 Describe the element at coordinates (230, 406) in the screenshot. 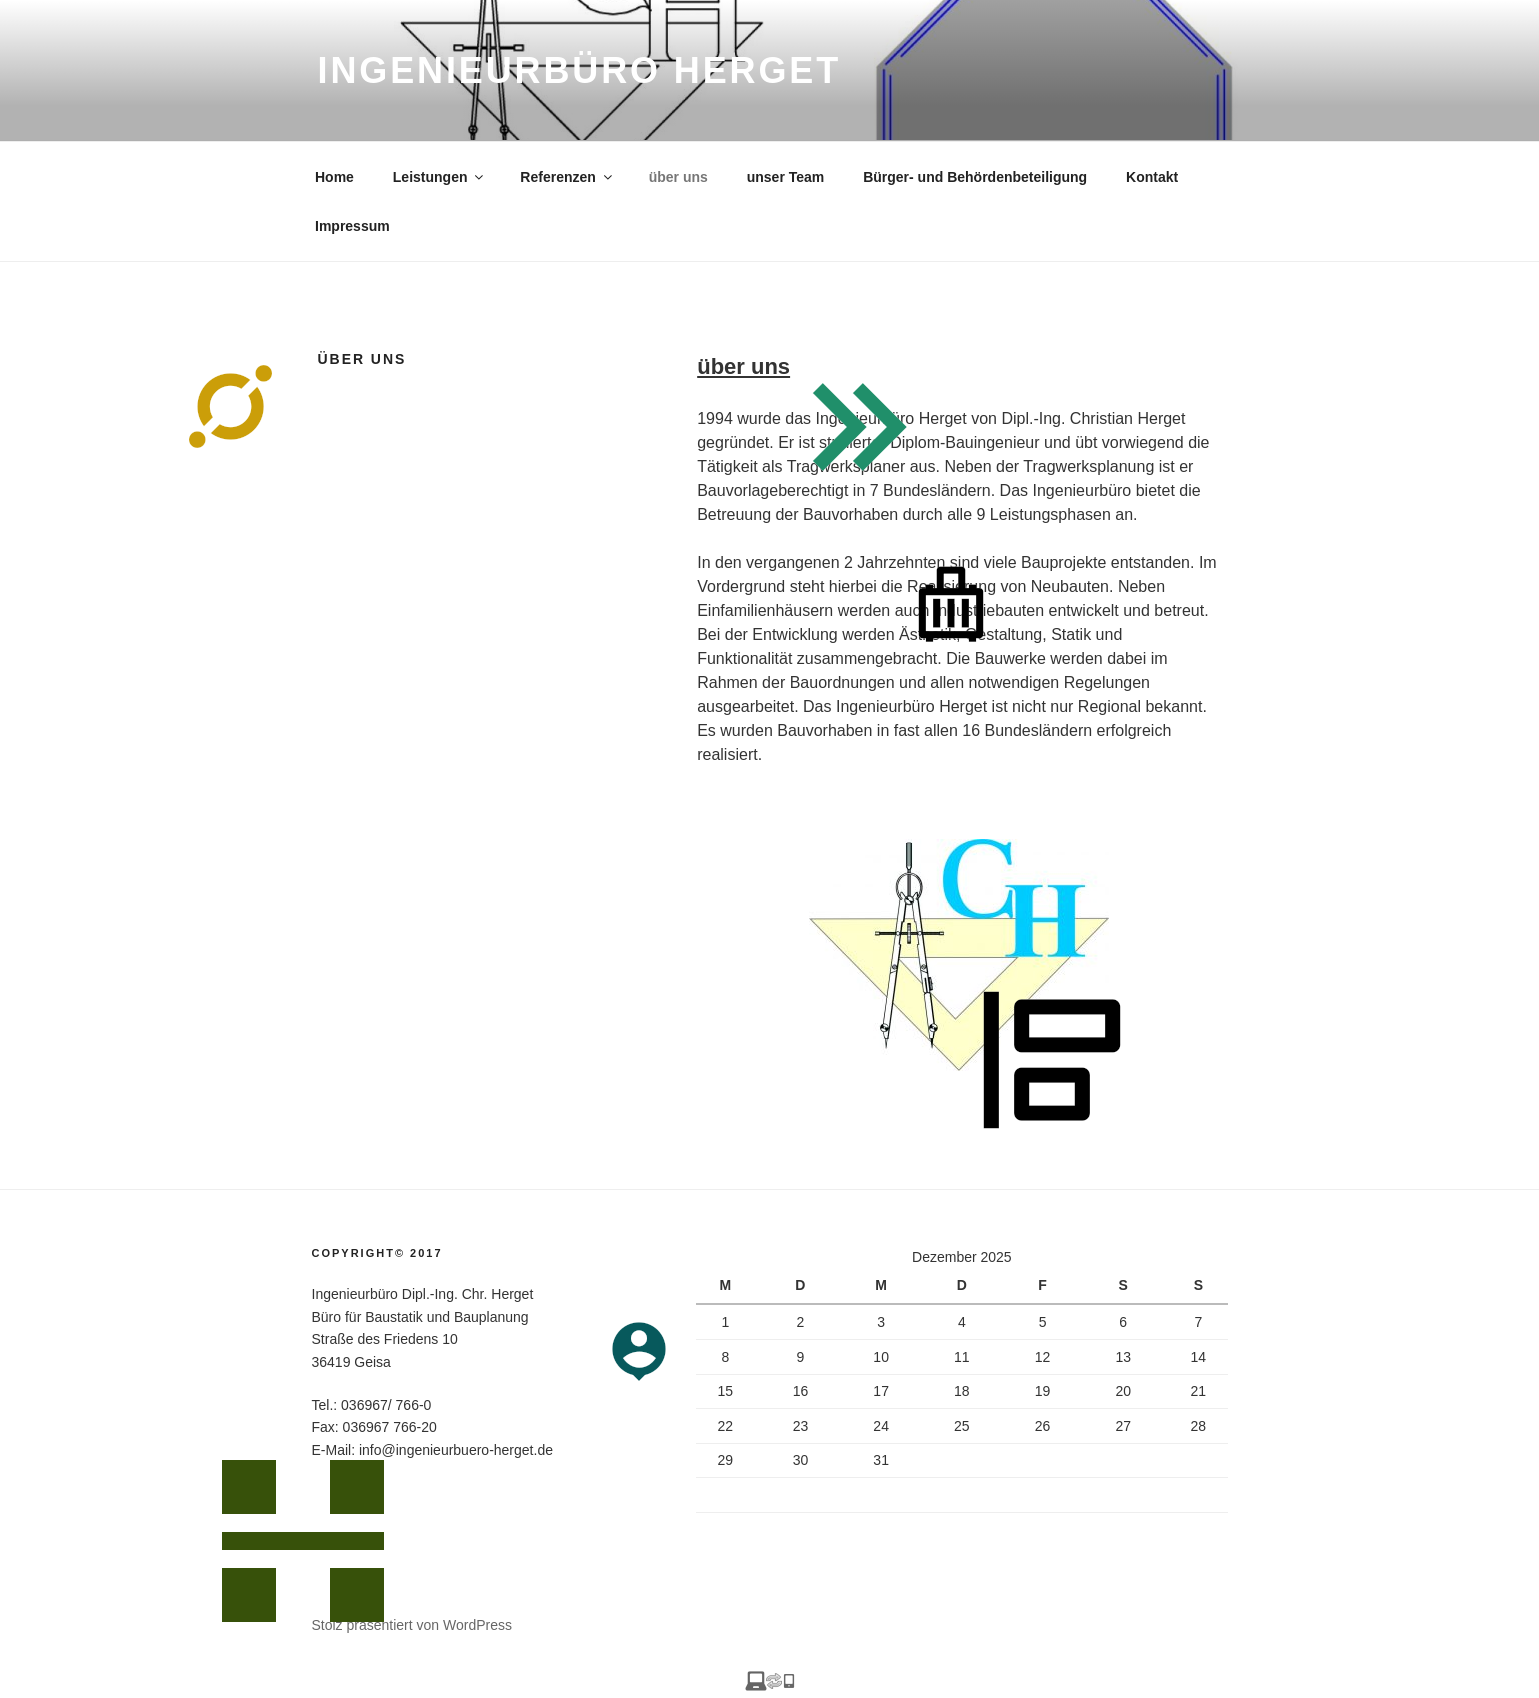

I see `icon logo for the simple-icons project` at that location.